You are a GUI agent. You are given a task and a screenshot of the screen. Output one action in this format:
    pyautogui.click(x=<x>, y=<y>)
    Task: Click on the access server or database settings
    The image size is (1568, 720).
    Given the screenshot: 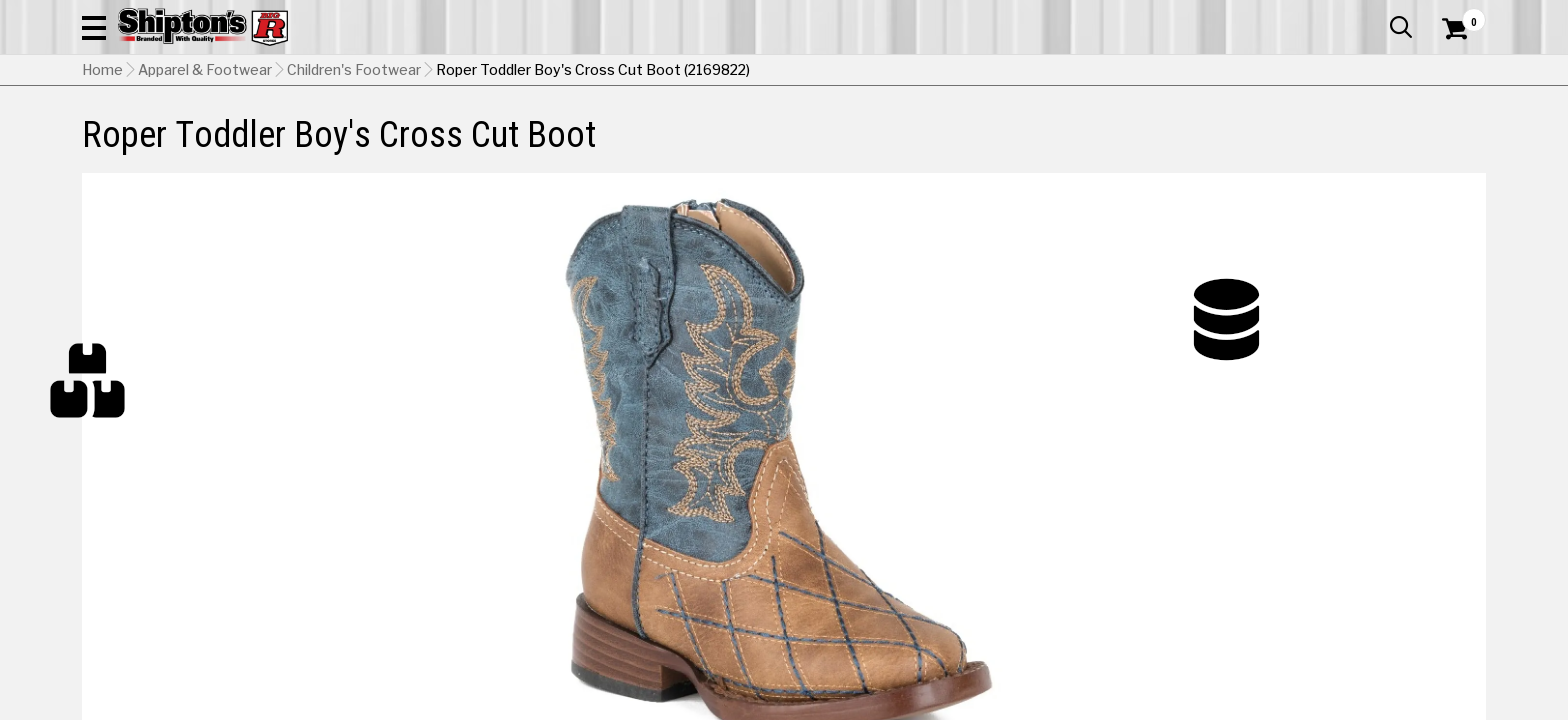 What is the action you would take?
    pyautogui.click(x=1226, y=319)
    